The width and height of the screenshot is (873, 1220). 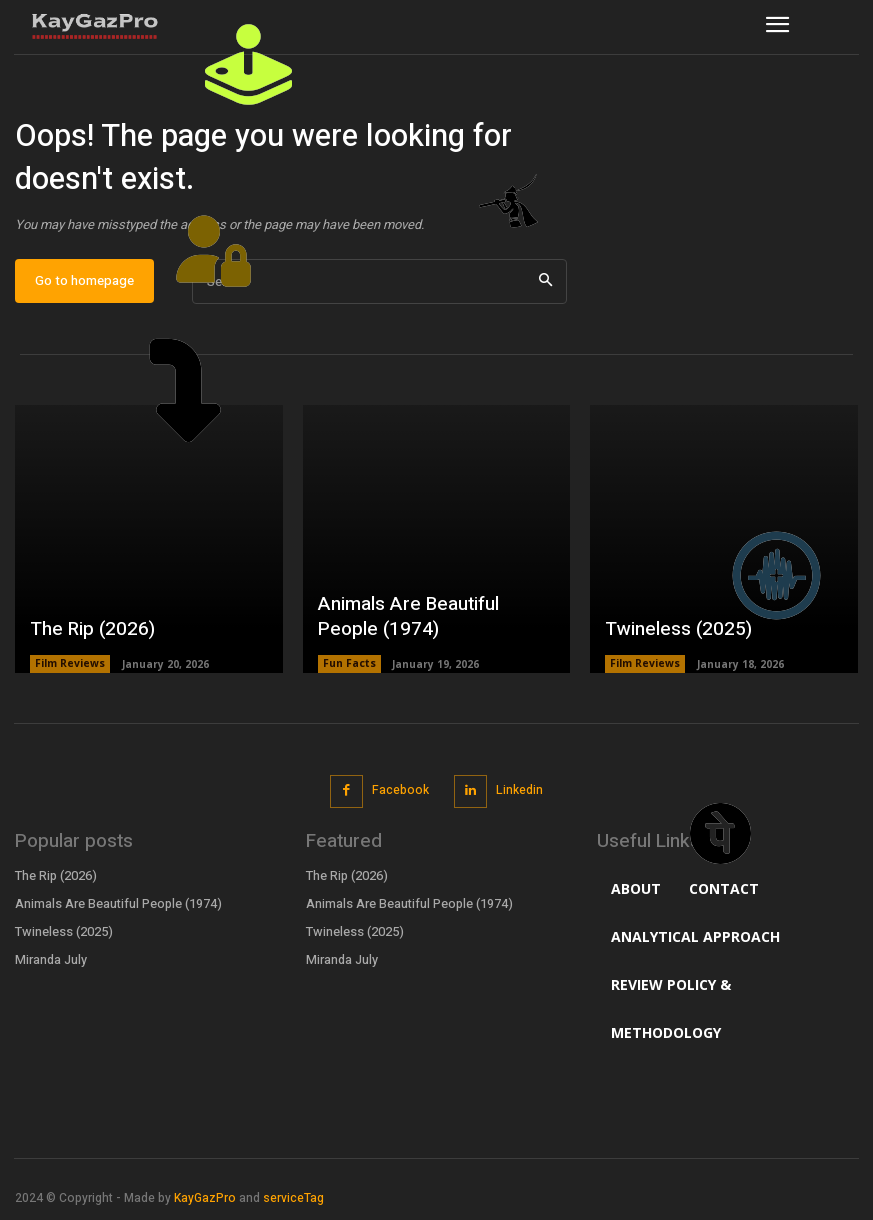 What do you see at coordinates (508, 200) in the screenshot?
I see `pied piper logo` at bounding box center [508, 200].